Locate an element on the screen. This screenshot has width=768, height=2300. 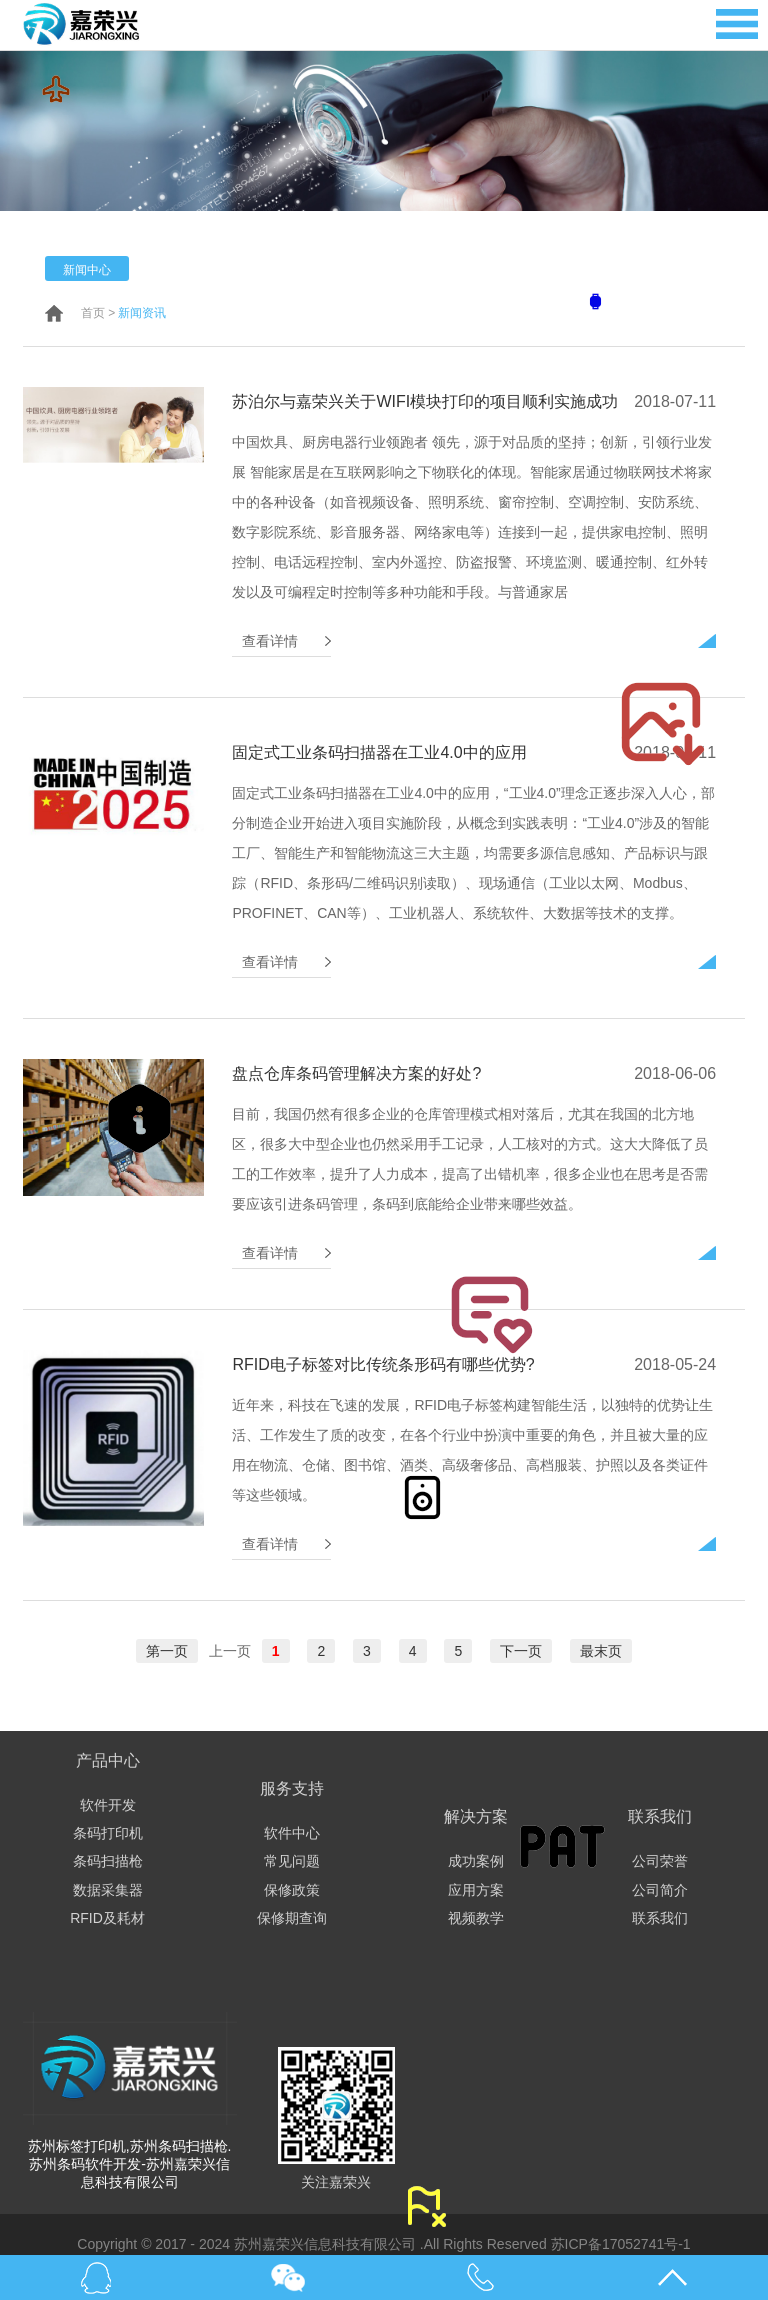
download image to device is located at coordinates (661, 722).